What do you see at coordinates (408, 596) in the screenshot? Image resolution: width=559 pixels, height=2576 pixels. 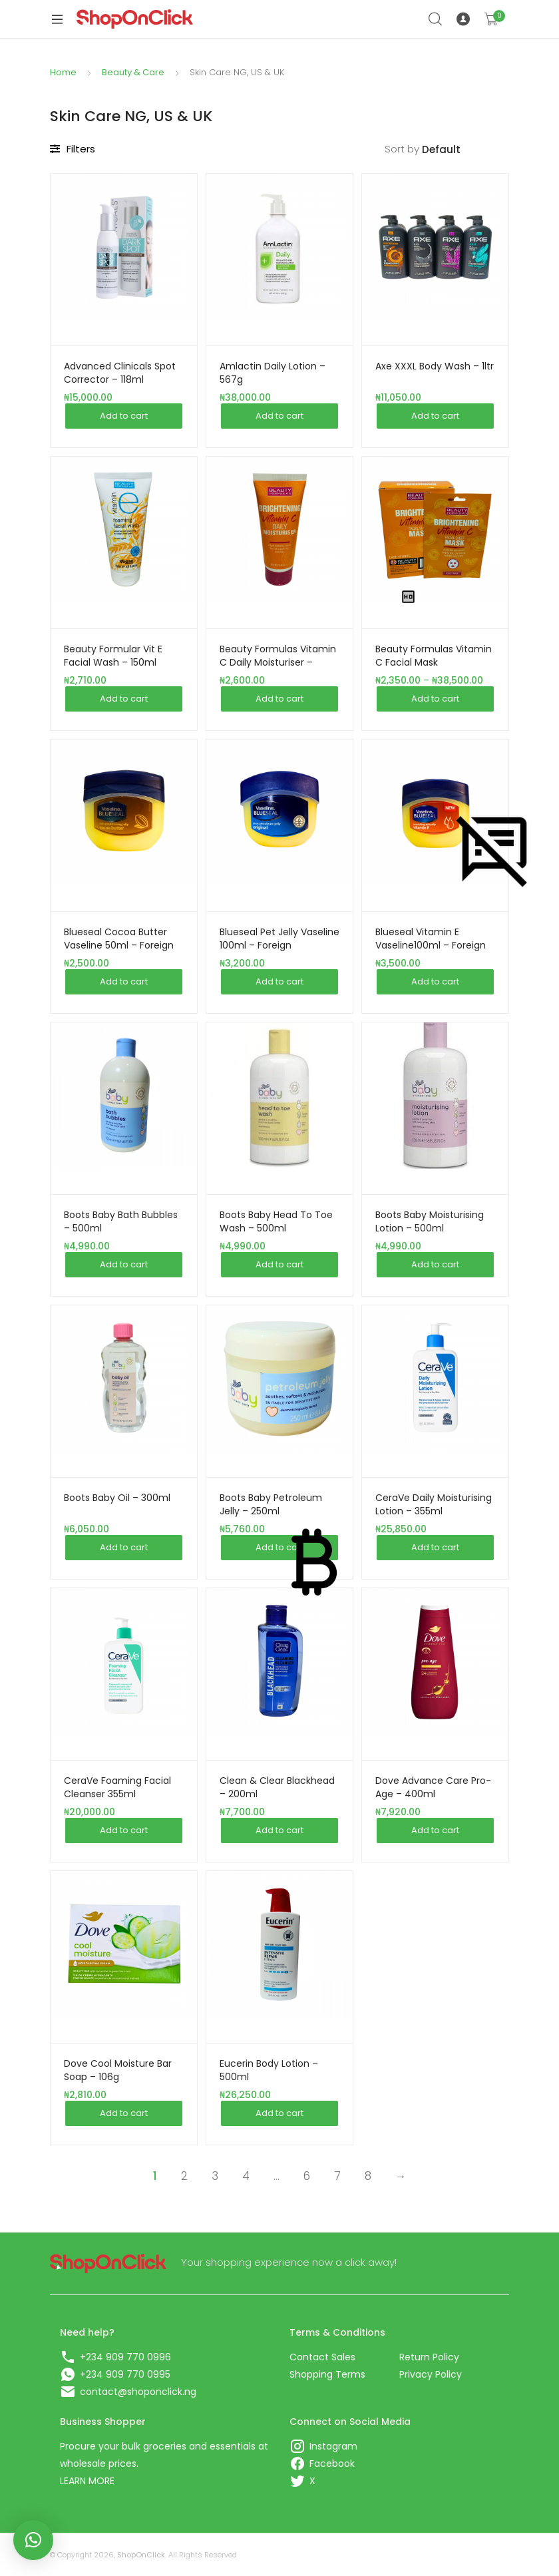 I see `indicates high definition video quality is available` at bounding box center [408, 596].